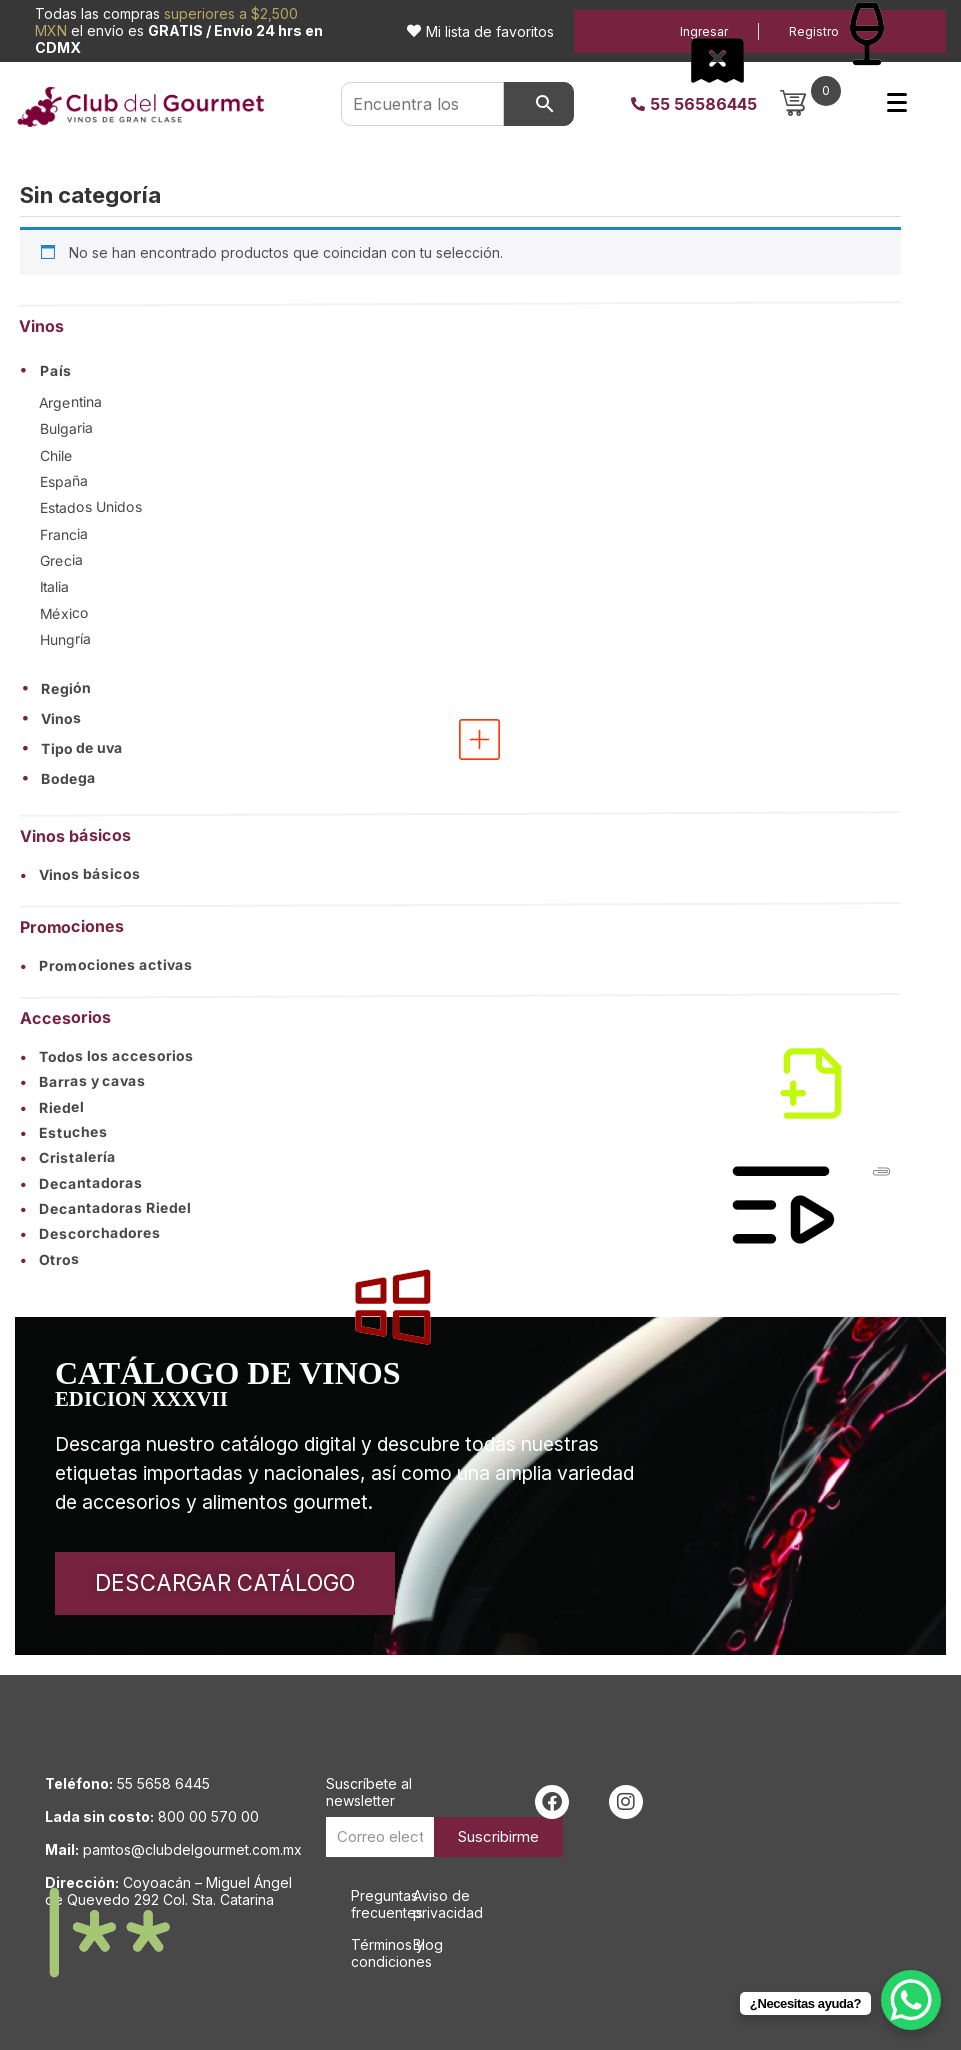 The image size is (961, 2050). Describe the element at coordinates (881, 1171) in the screenshot. I see `attach a file to your message` at that location.